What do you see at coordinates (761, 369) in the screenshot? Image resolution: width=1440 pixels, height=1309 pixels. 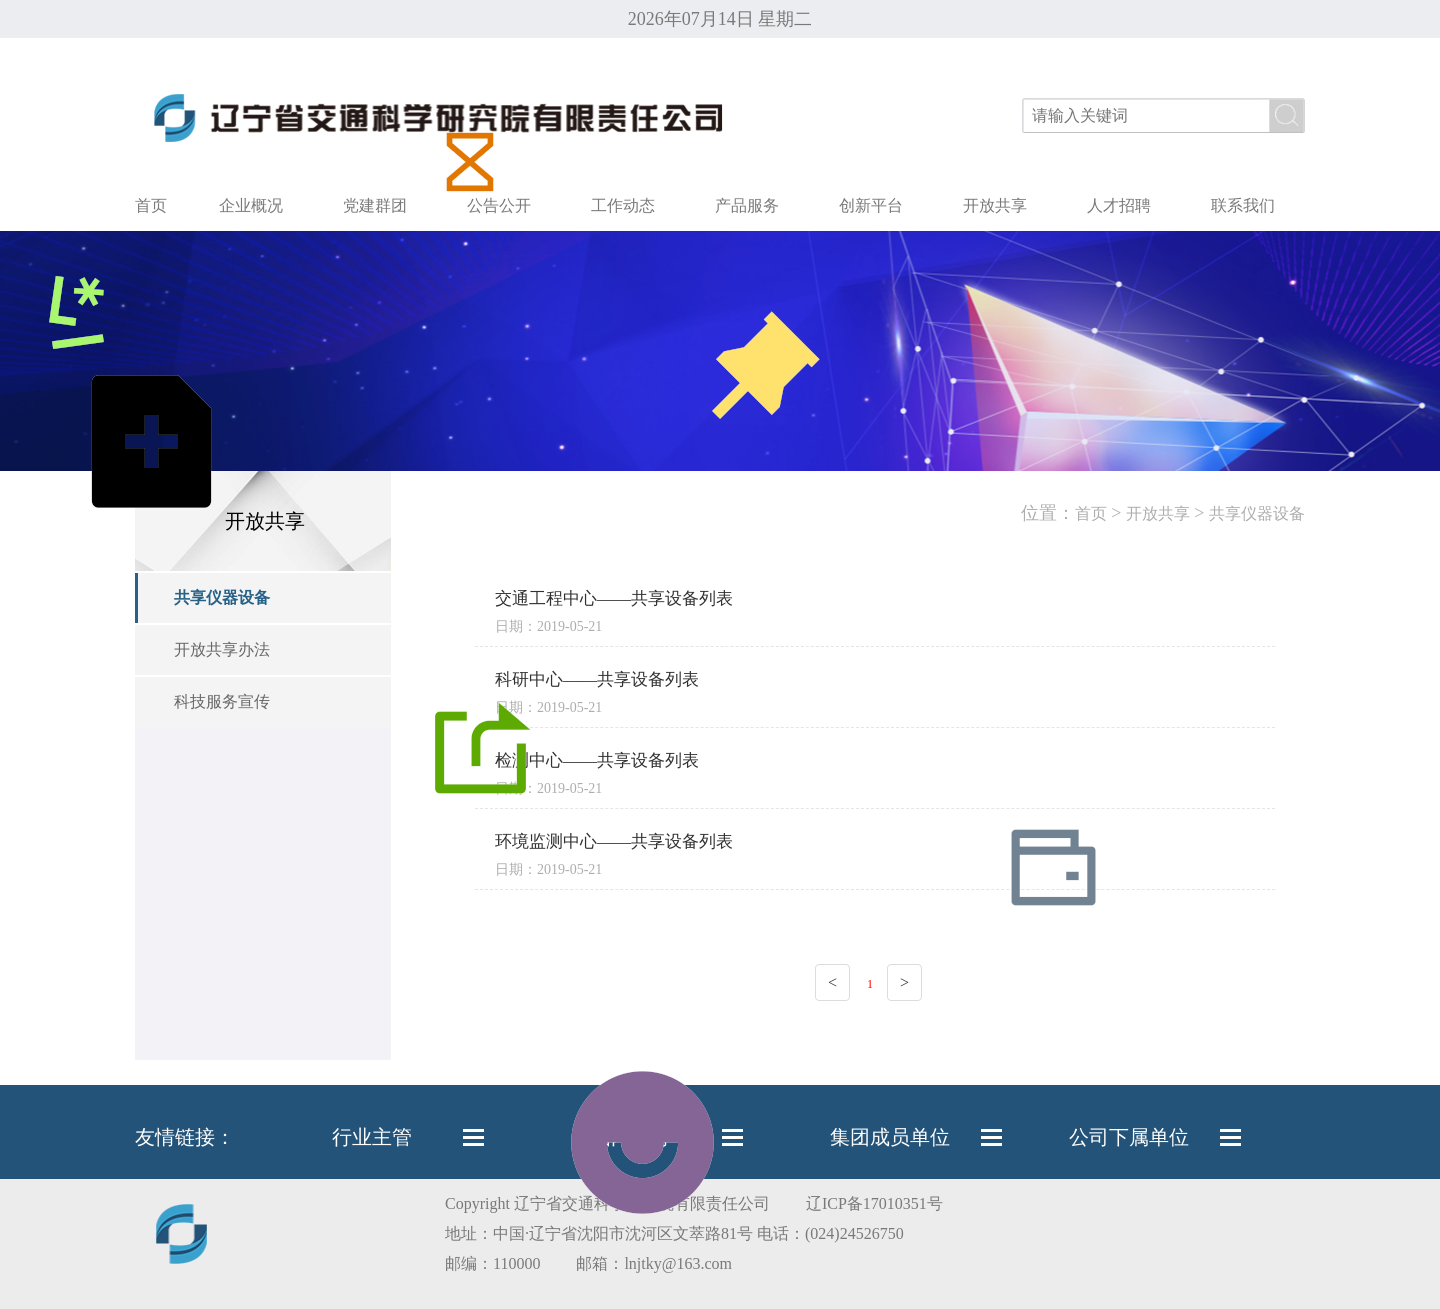 I see `pin an item to keep it visible` at bounding box center [761, 369].